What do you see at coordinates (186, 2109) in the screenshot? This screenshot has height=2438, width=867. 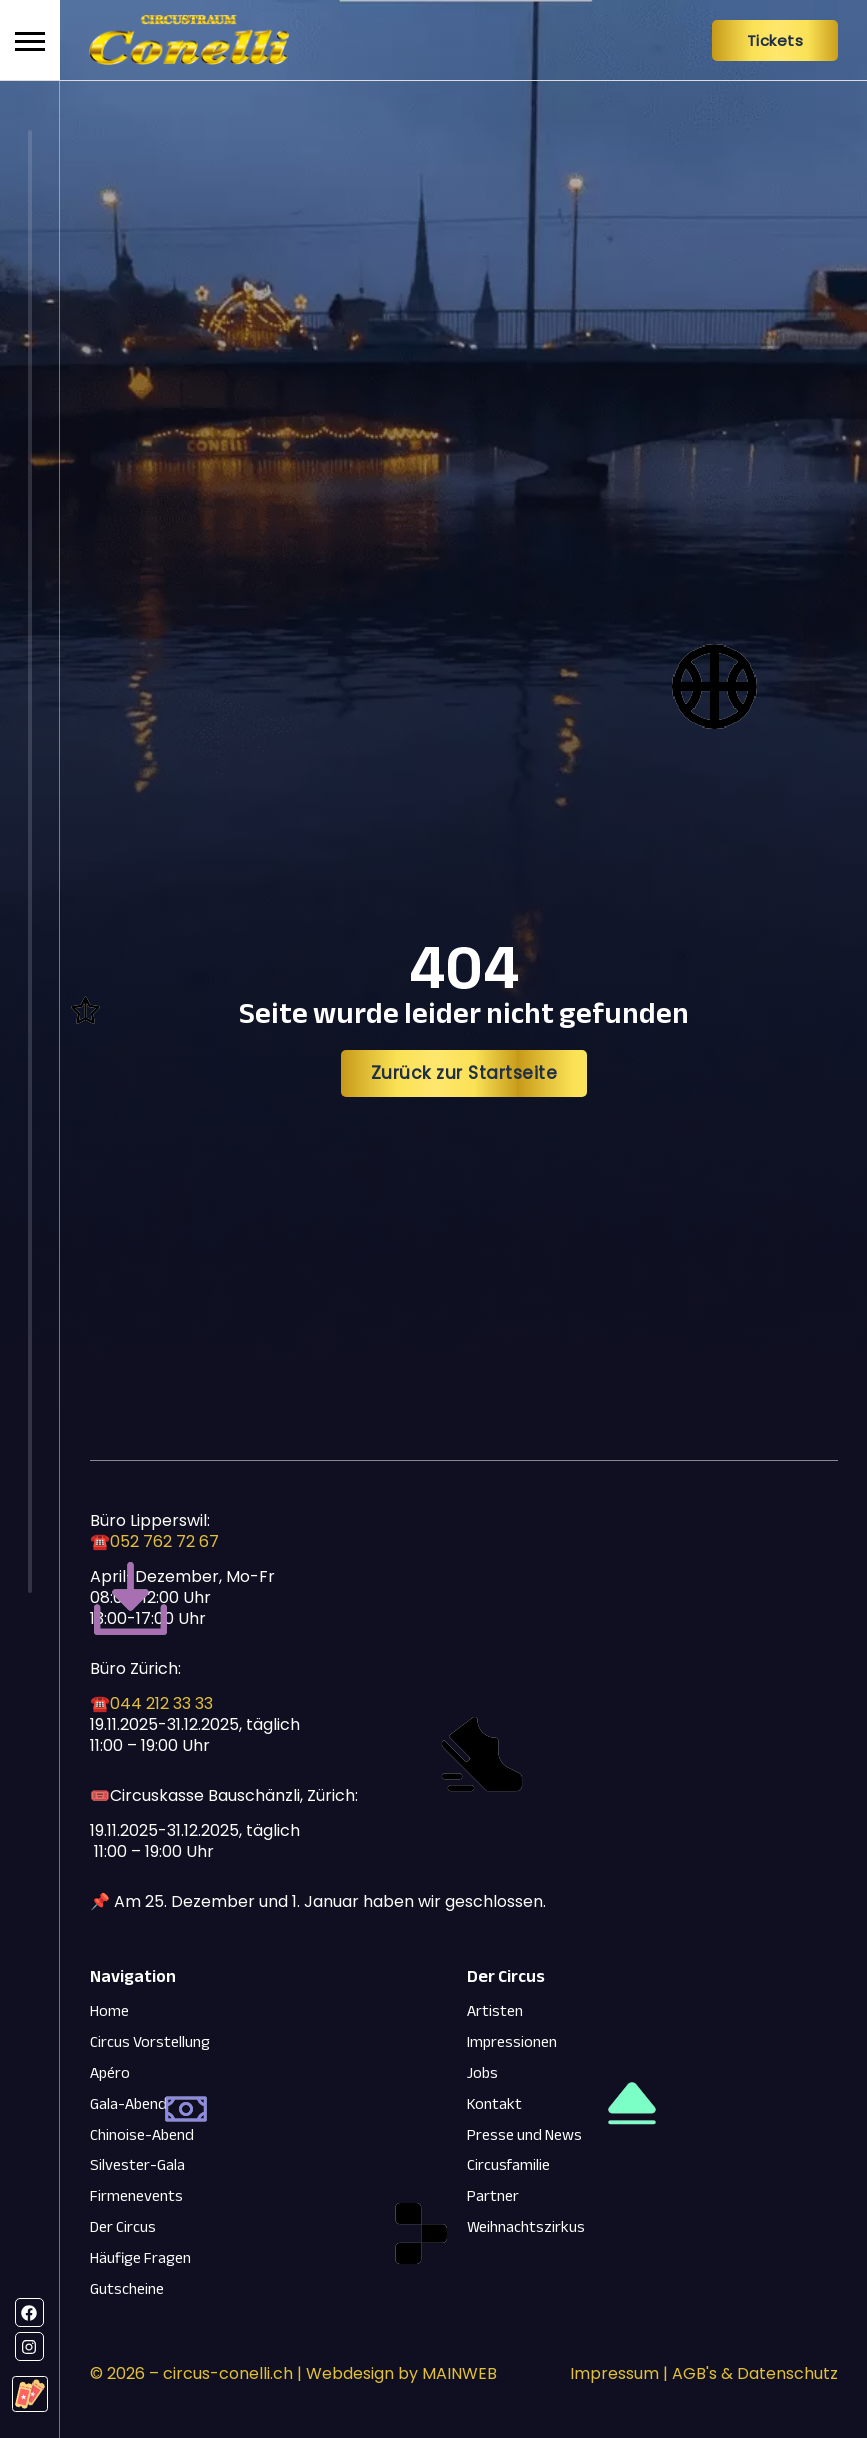 I see `view account balance or funds` at bounding box center [186, 2109].